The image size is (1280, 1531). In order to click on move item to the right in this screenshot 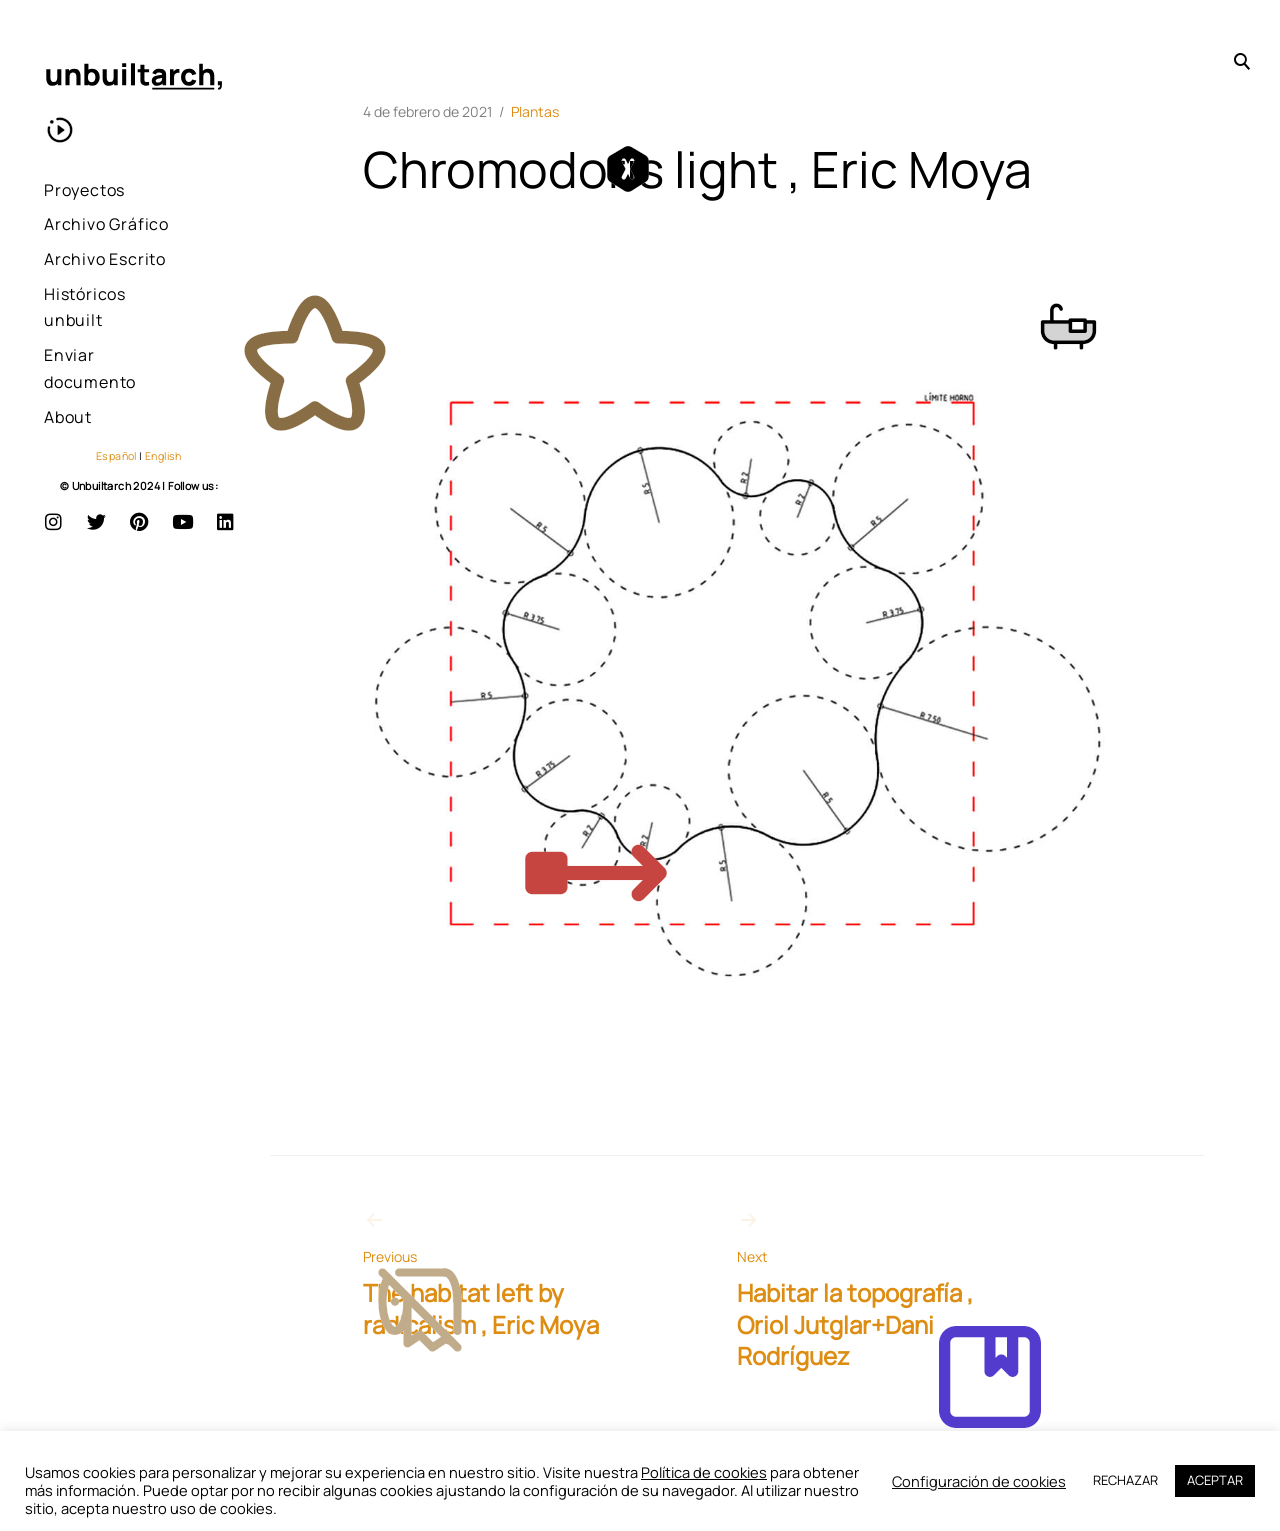, I will do `click(596, 873)`.